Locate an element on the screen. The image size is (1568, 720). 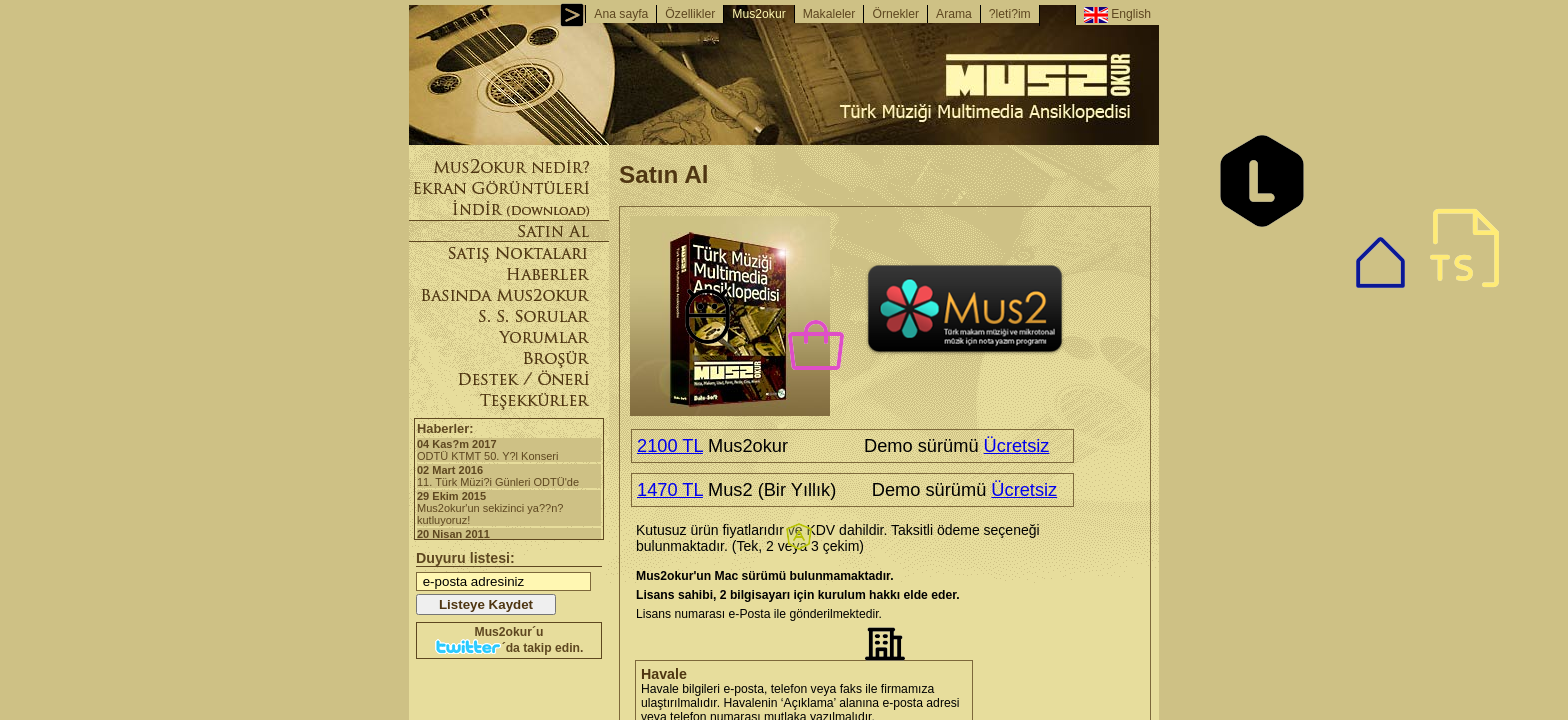
a TypeScript file is located at coordinates (1466, 248).